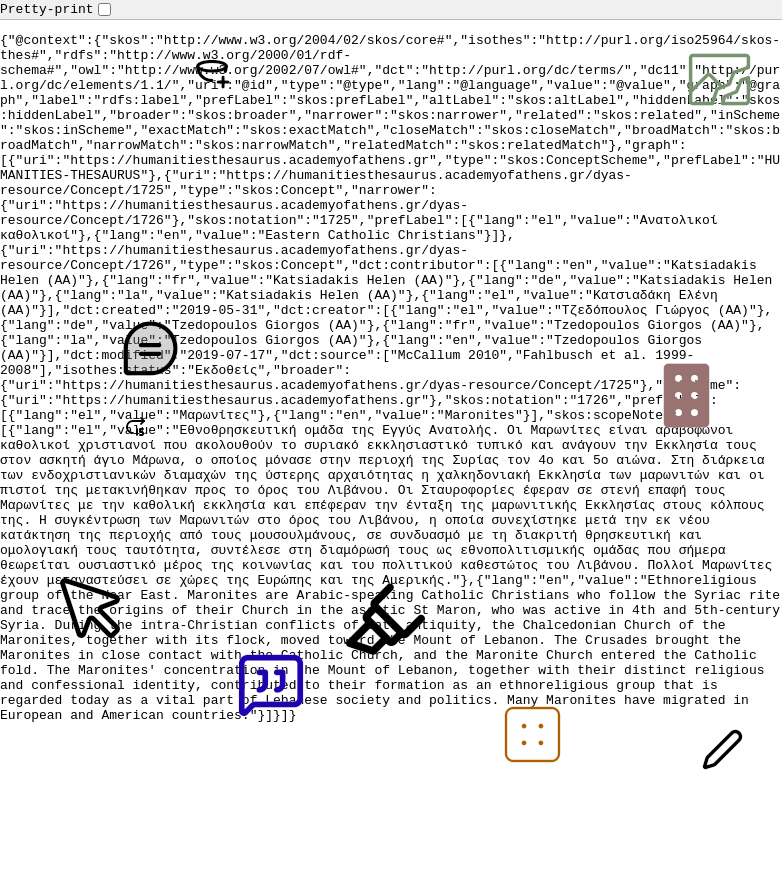 The height and width of the screenshot is (874, 782). I want to click on add a new 3D hemisphere object, so click(212, 71).